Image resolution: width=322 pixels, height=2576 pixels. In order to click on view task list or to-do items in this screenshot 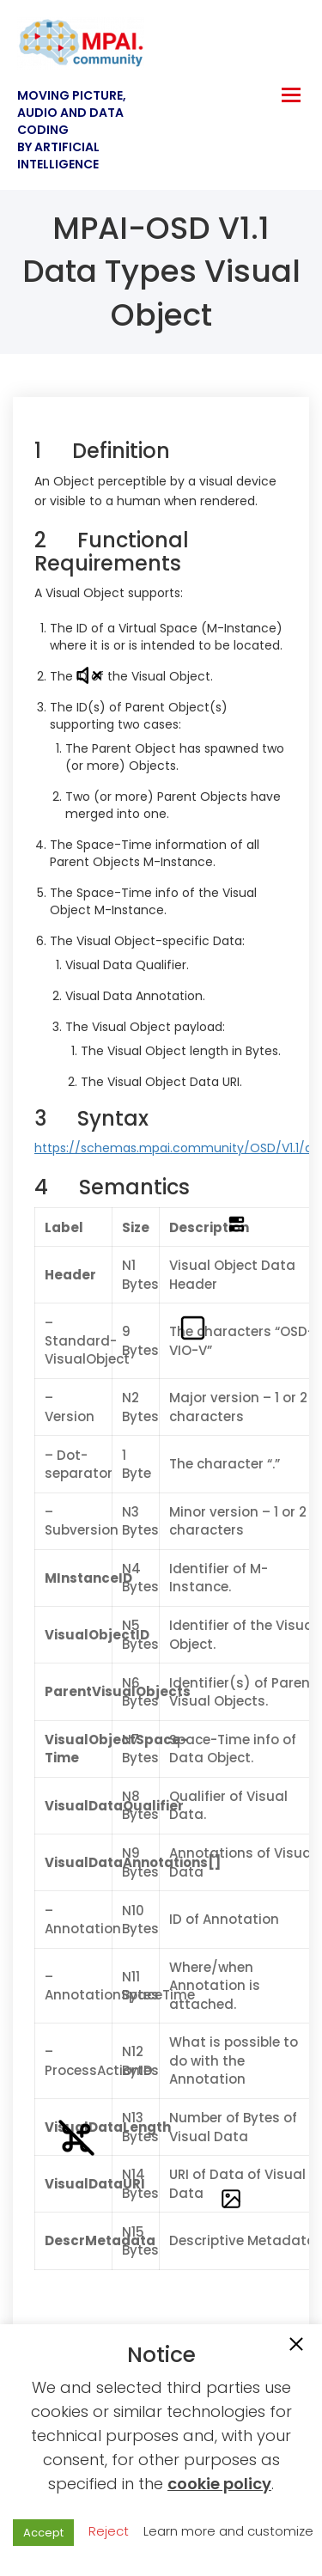, I will do `click(236, 1224)`.